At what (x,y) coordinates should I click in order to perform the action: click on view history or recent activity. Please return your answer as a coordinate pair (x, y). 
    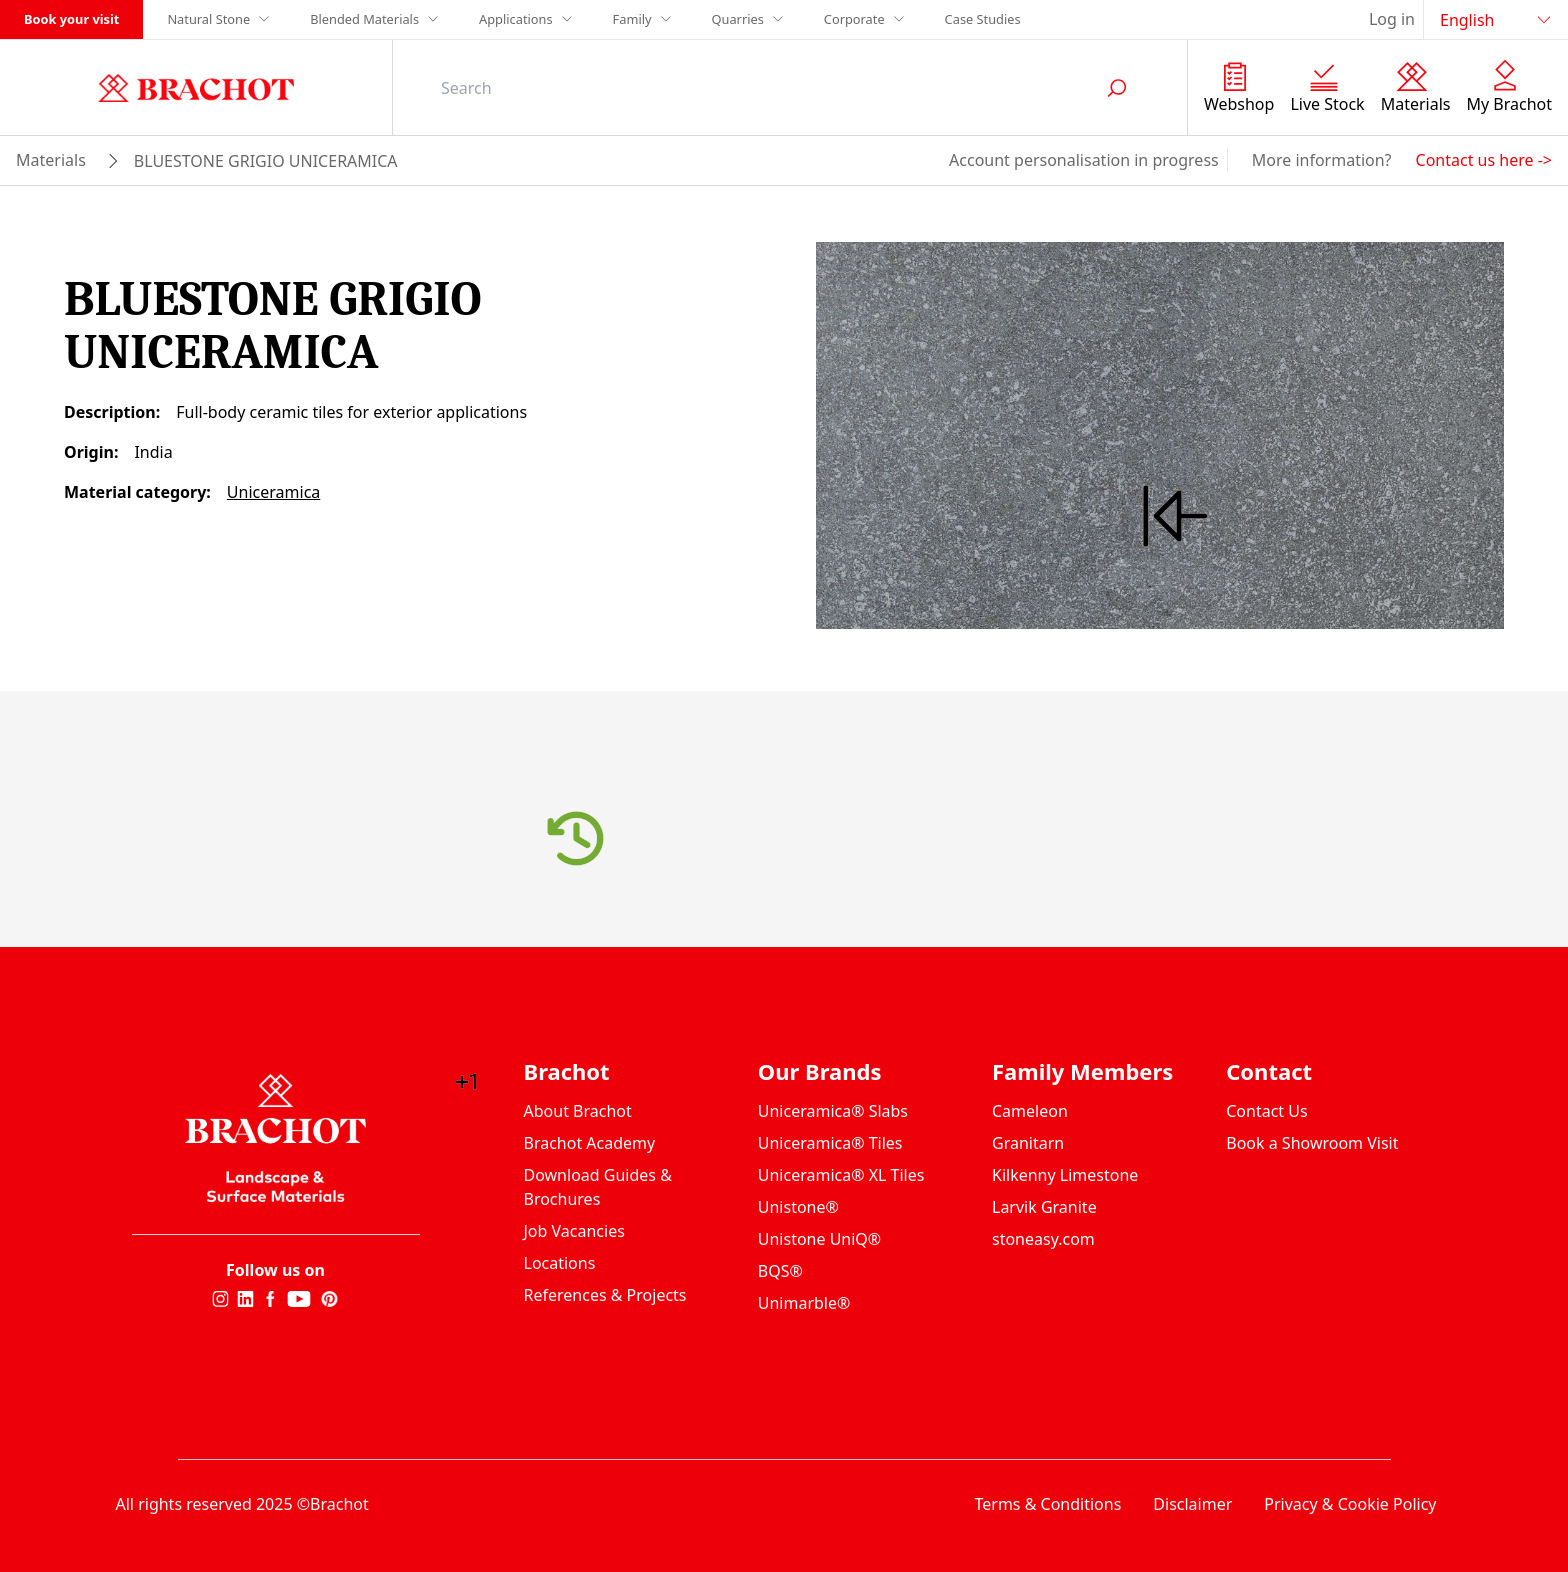
    Looking at the image, I should click on (576, 838).